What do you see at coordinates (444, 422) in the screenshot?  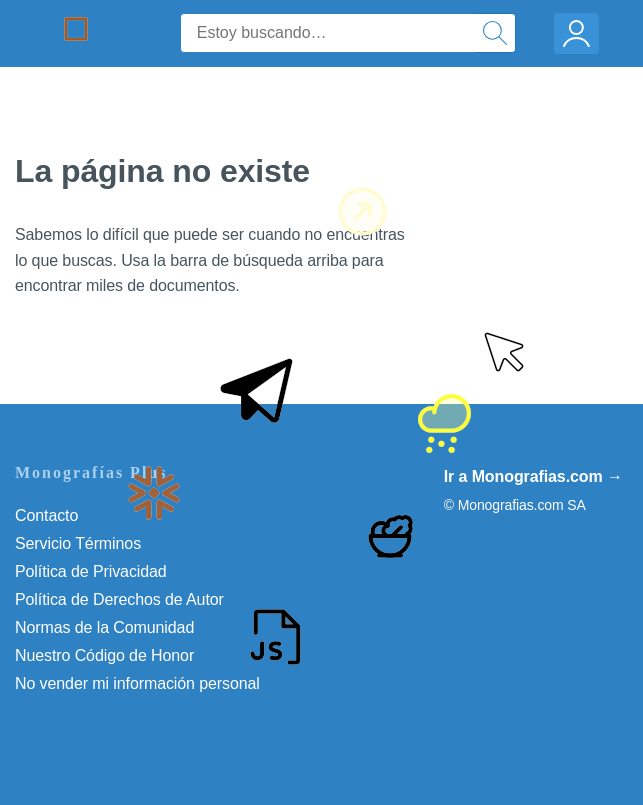 I see `indicates snowy weather conditions` at bounding box center [444, 422].